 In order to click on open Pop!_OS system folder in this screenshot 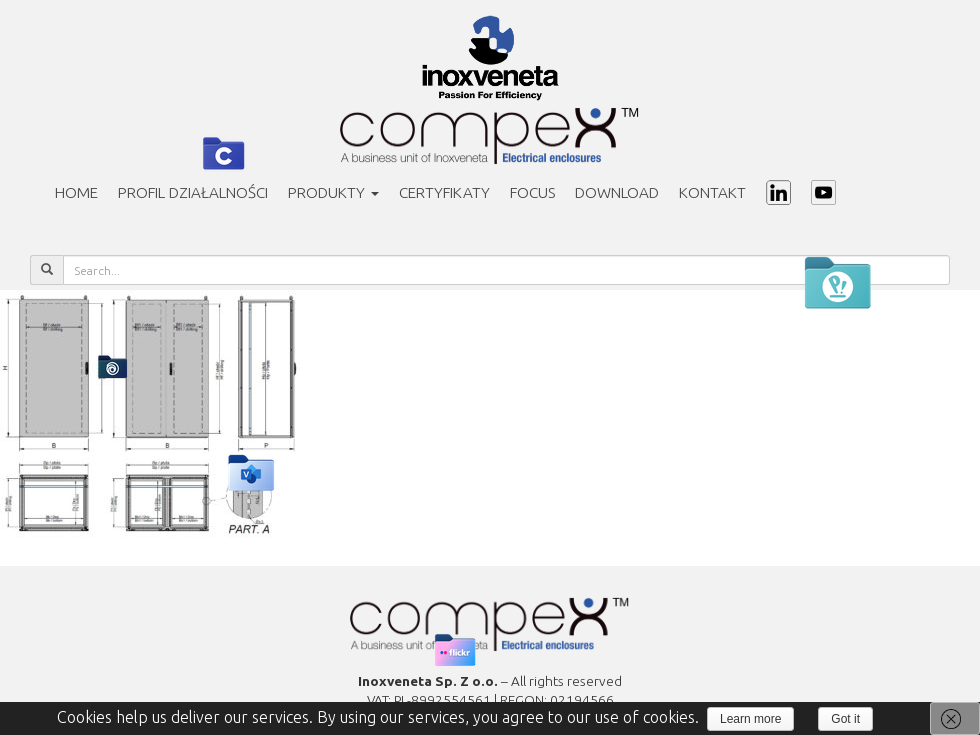, I will do `click(837, 284)`.